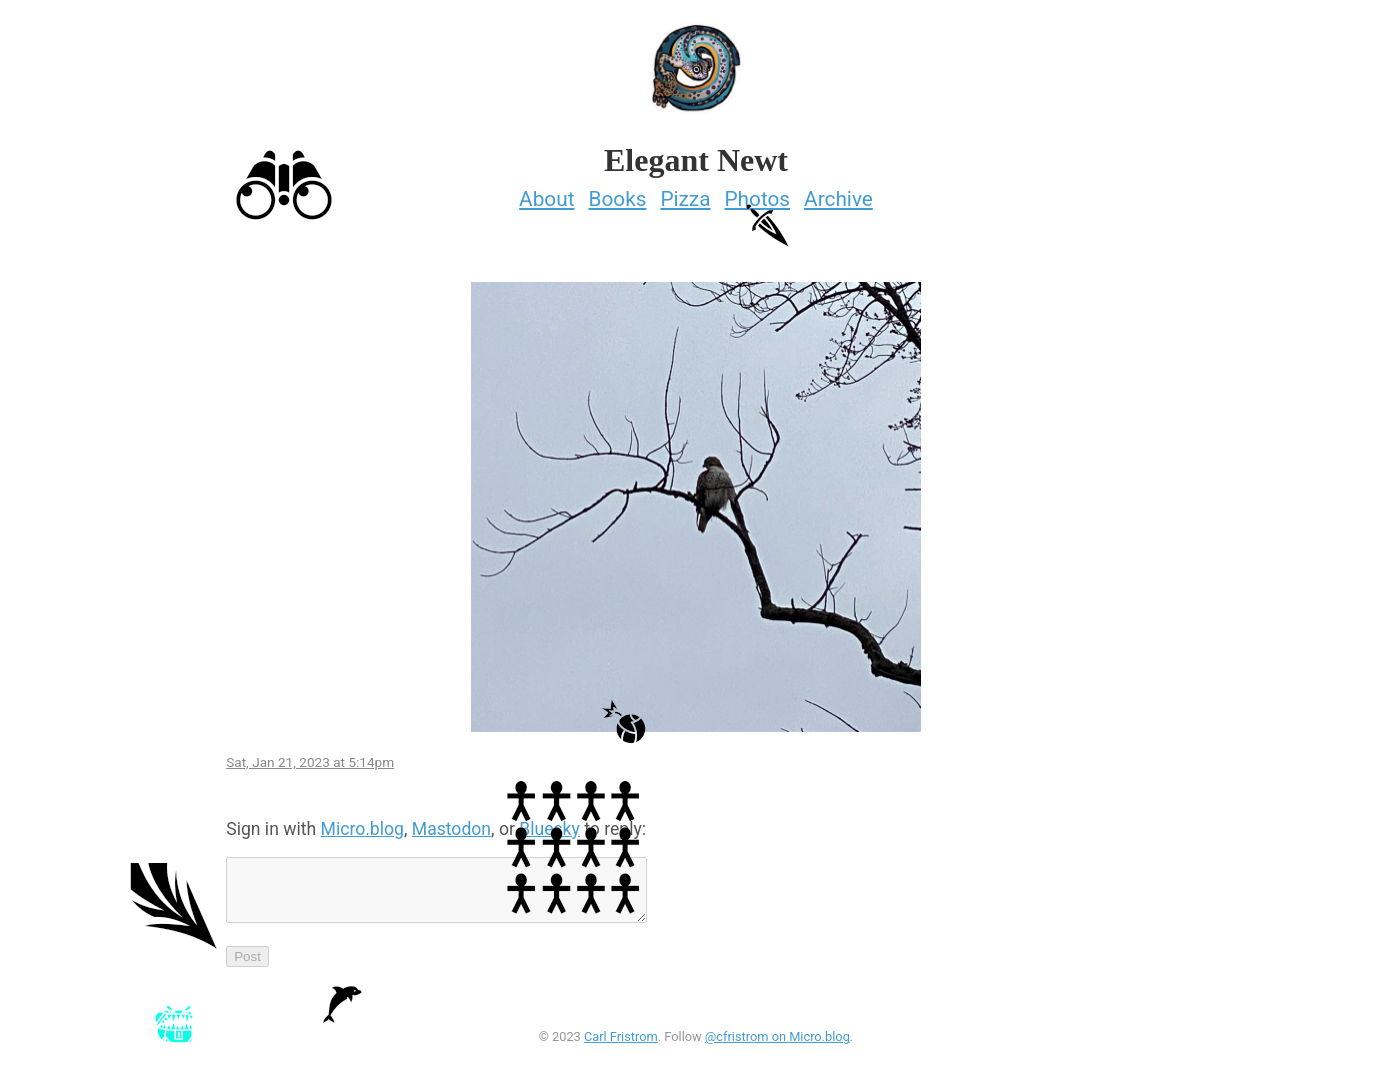 The image size is (1392, 1082). What do you see at coordinates (574, 846) in the screenshot?
I see `indicates a group or team of players` at bounding box center [574, 846].